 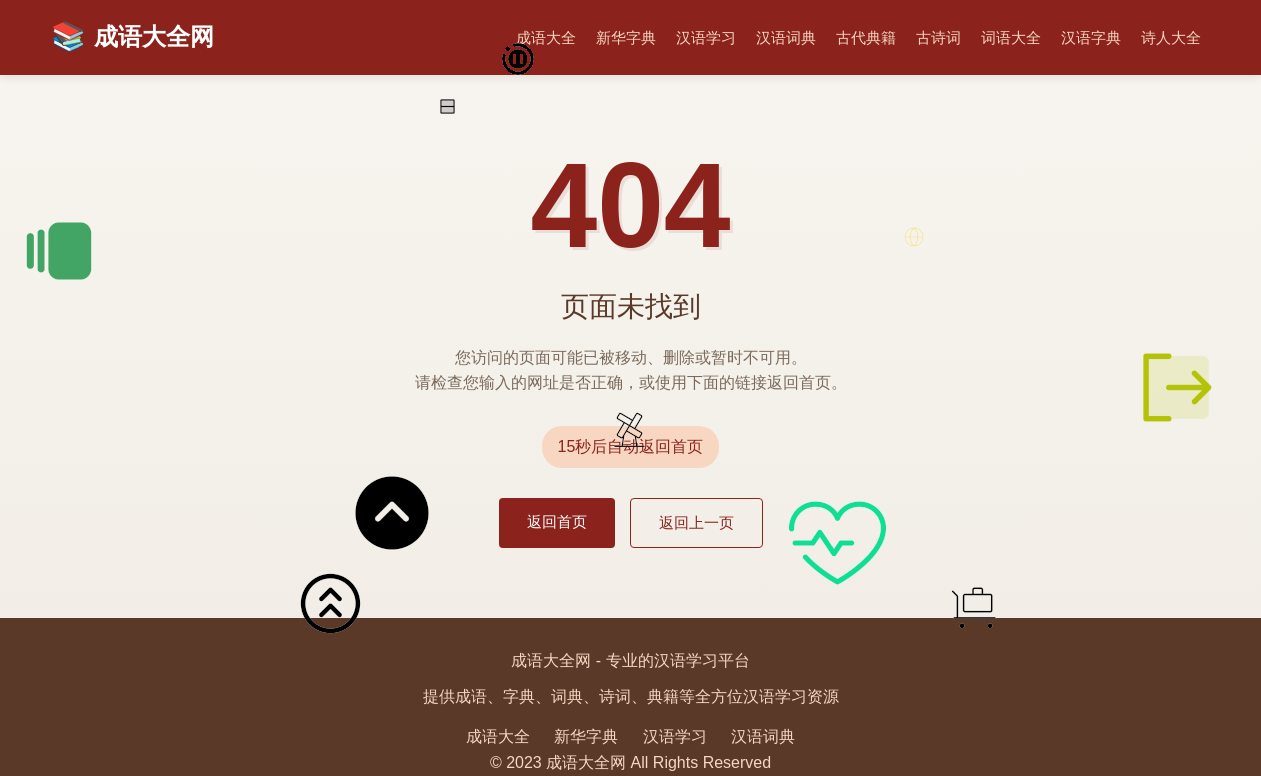 What do you see at coordinates (837, 539) in the screenshot?
I see `view health or fitness tracking data` at bounding box center [837, 539].